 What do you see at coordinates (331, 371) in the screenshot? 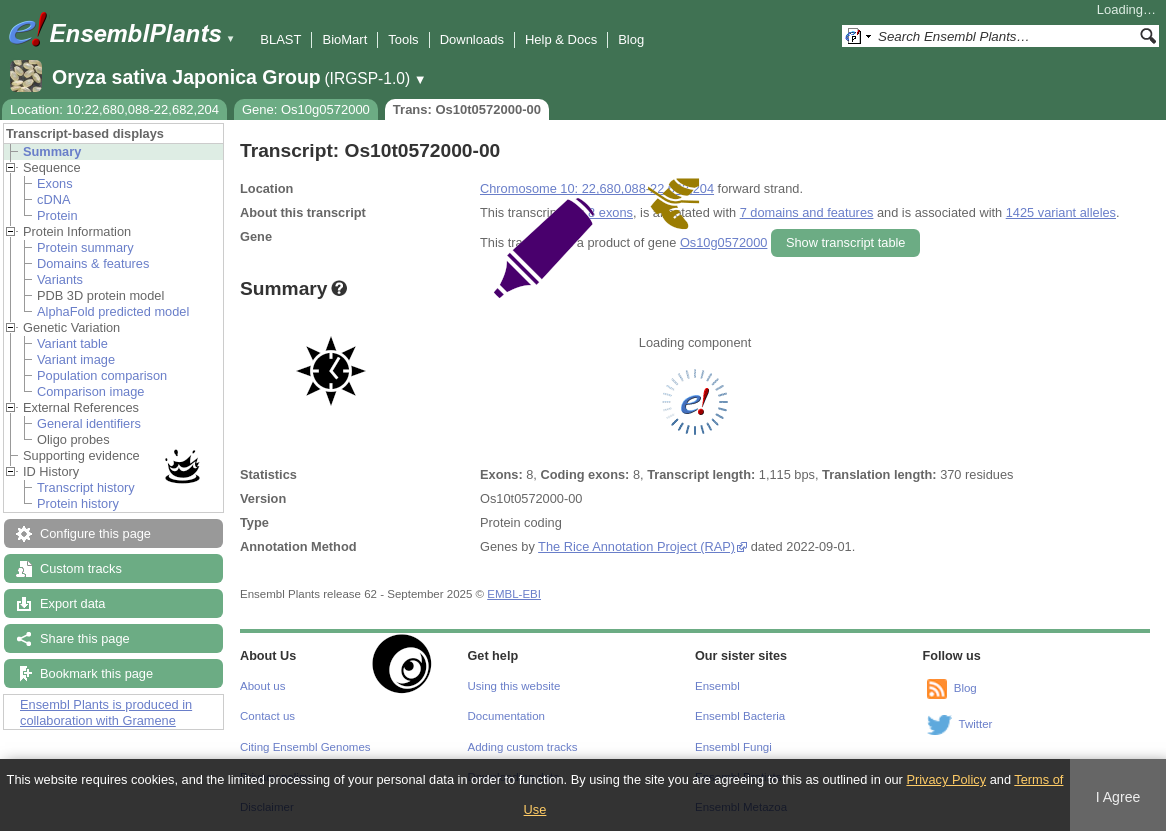
I see `view or set sun-based time settings` at bounding box center [331, 371].